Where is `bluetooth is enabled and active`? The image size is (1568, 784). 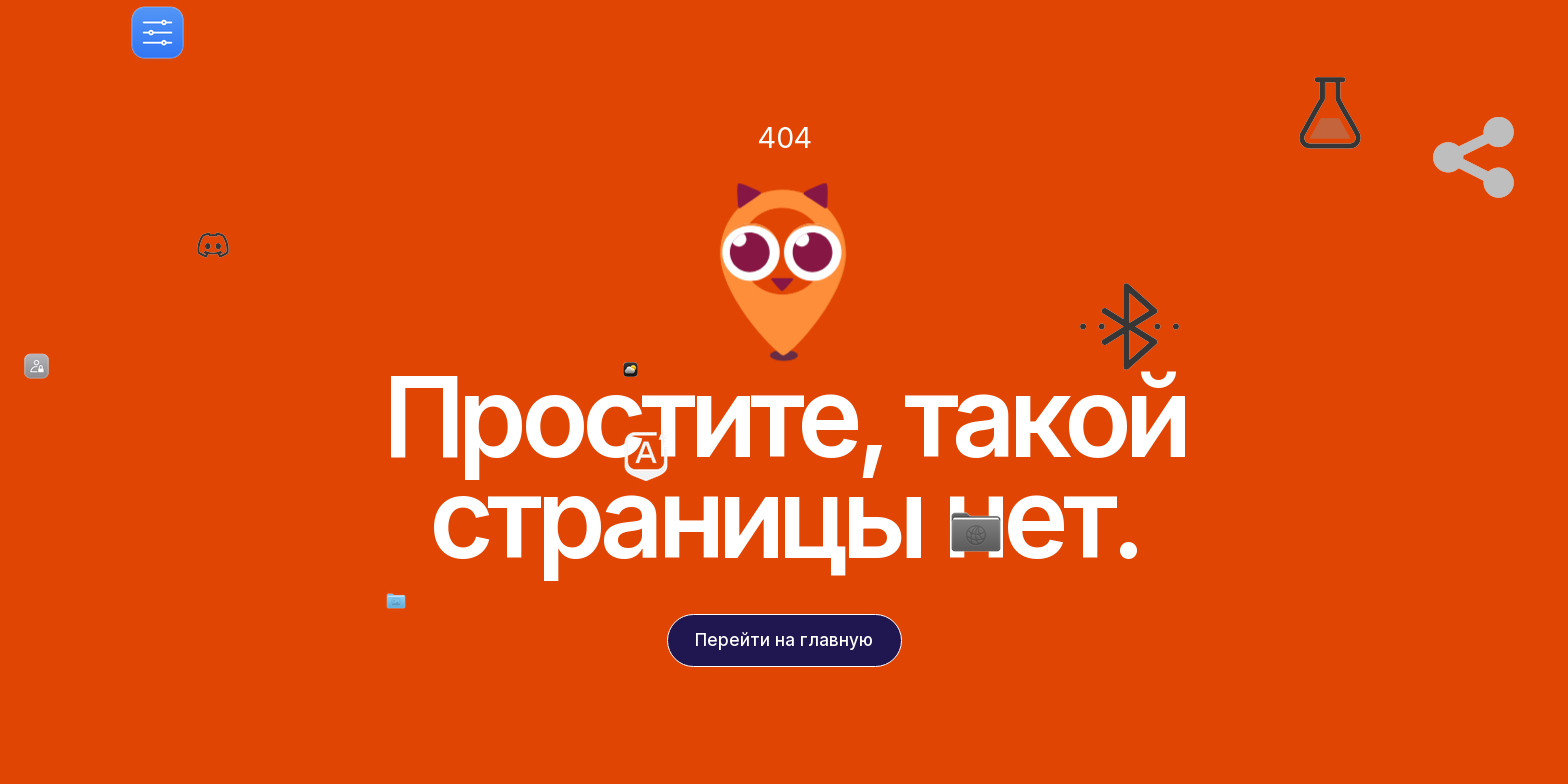 bluetooth is enabled and active is located at coordinates (1129, 326).